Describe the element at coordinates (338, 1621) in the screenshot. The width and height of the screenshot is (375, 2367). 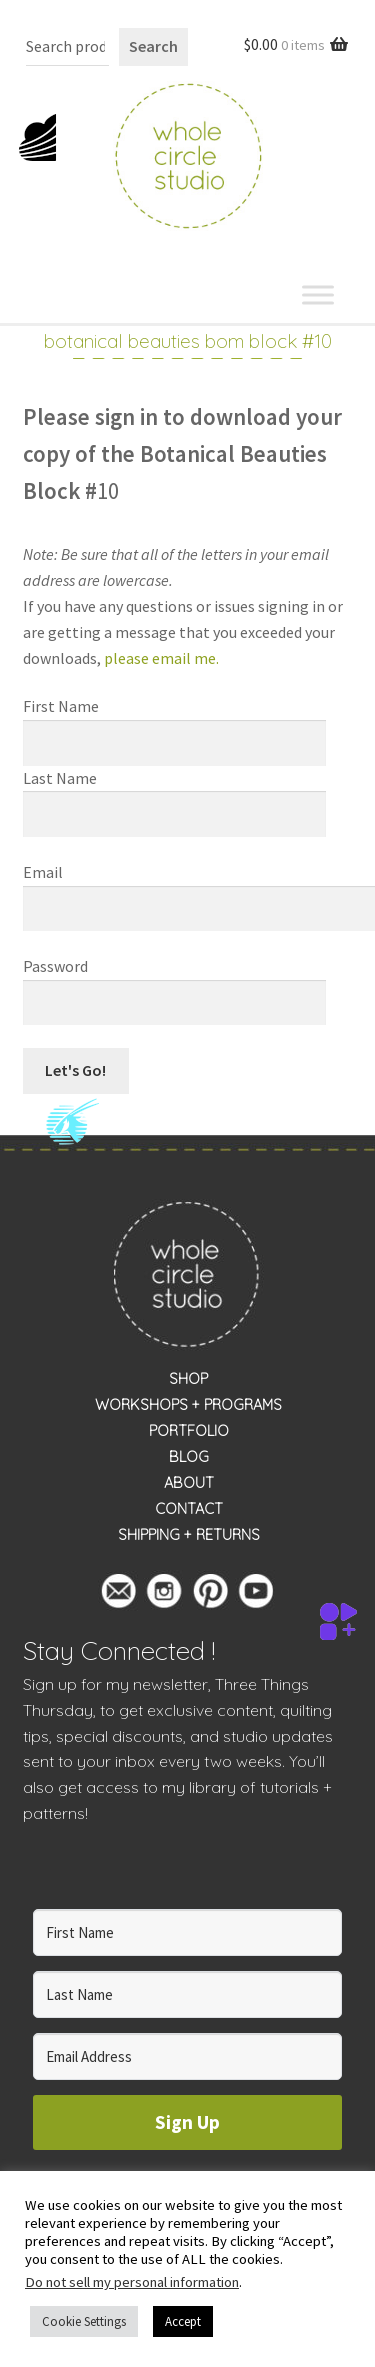
I see `open the flathub app store` at that location.